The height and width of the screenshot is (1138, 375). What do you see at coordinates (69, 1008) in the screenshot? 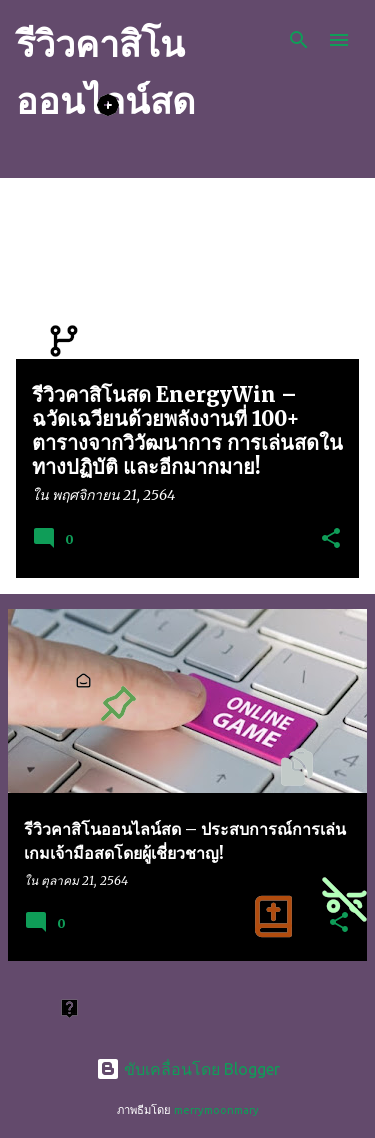
I see `access live help or support chat` at bounding box center [69, 1008].